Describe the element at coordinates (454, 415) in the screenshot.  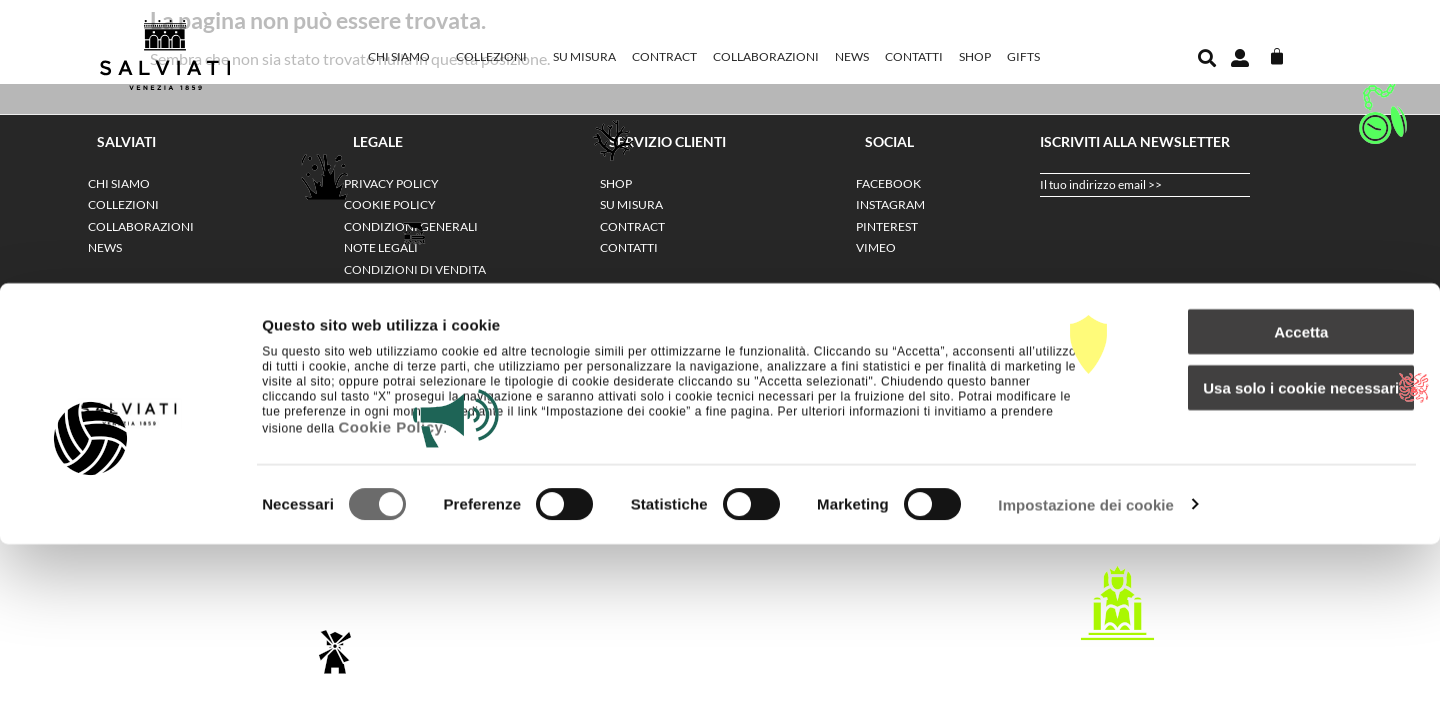
I see `make an announcement or broadcast` at that location.